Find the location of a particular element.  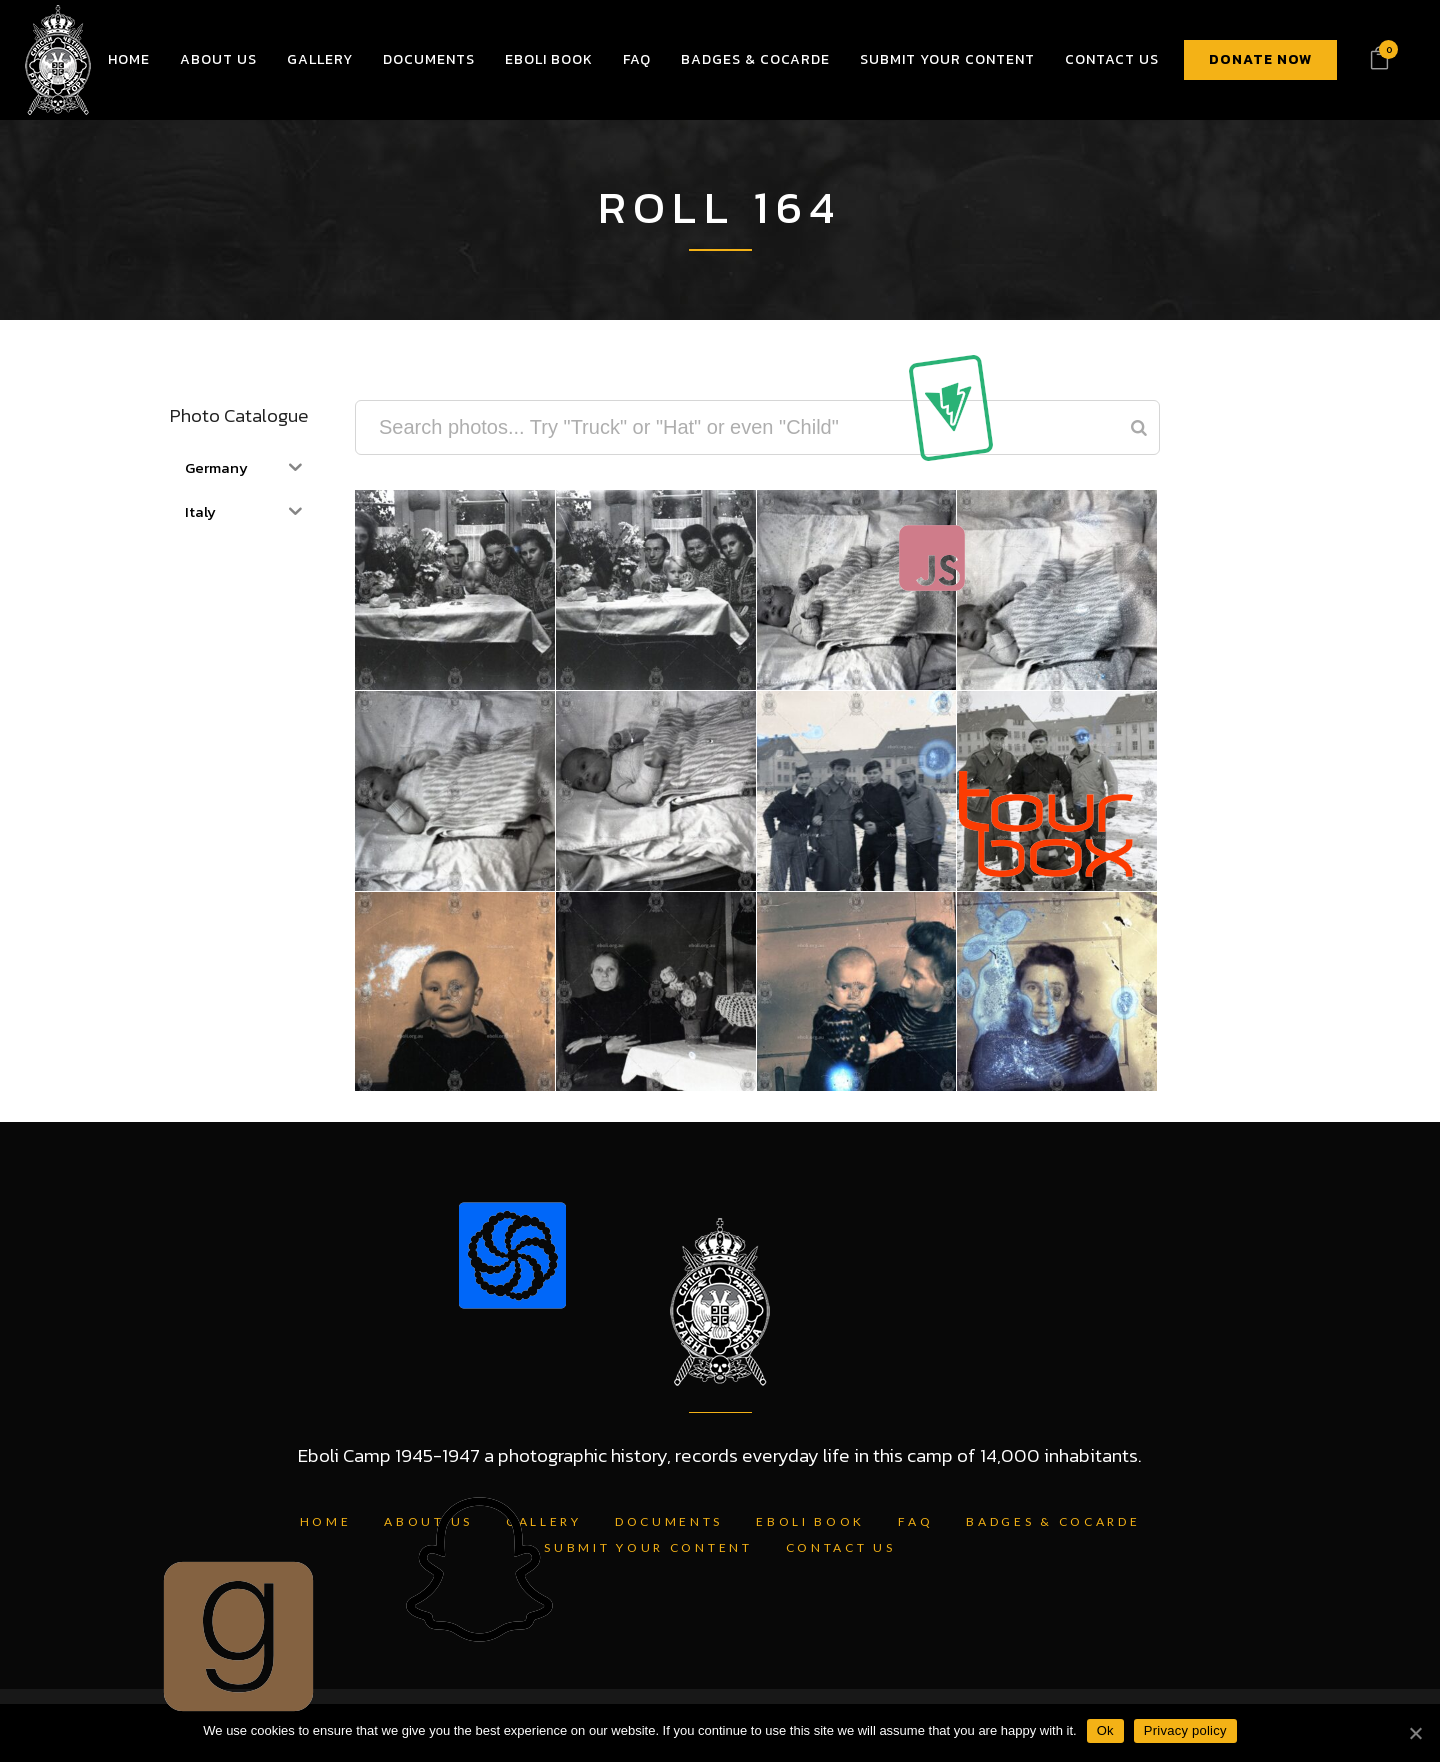

open VitePress documentation site is located at coordinates (951, 408).